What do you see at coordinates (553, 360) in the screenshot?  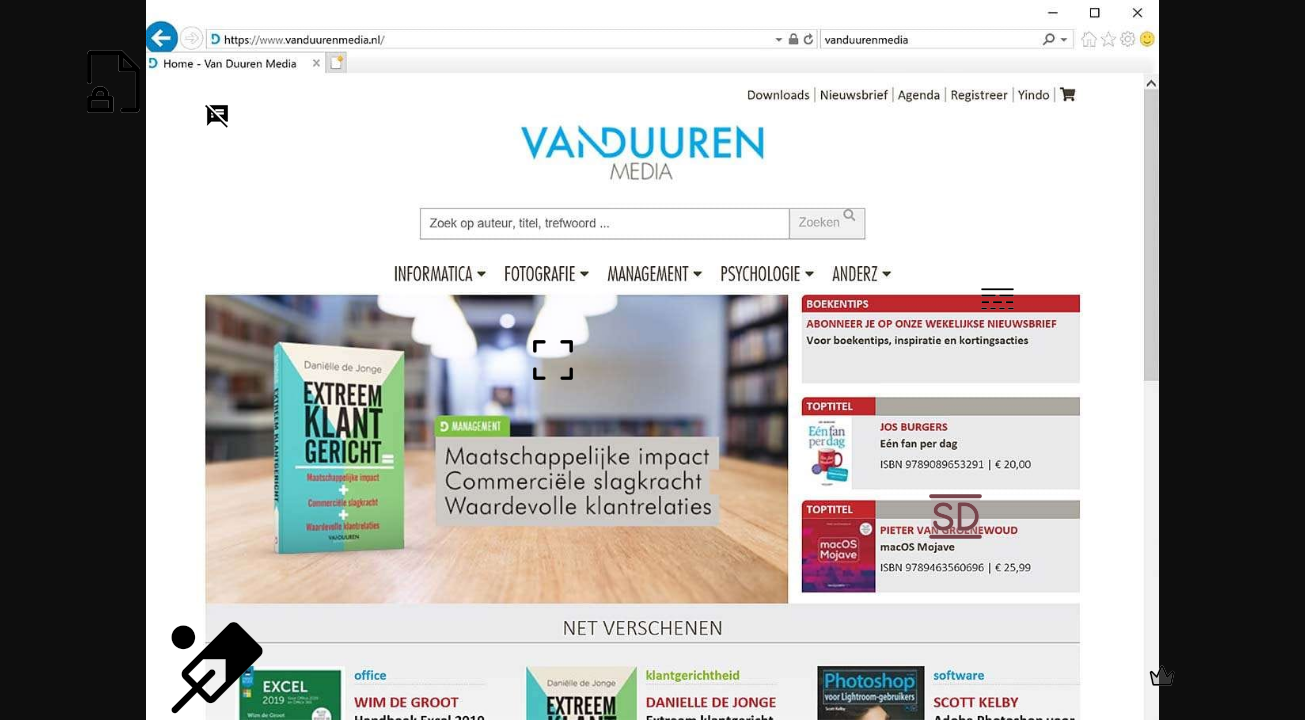 I see `expand to fullscreen mode` at bounding box center [553, 360].